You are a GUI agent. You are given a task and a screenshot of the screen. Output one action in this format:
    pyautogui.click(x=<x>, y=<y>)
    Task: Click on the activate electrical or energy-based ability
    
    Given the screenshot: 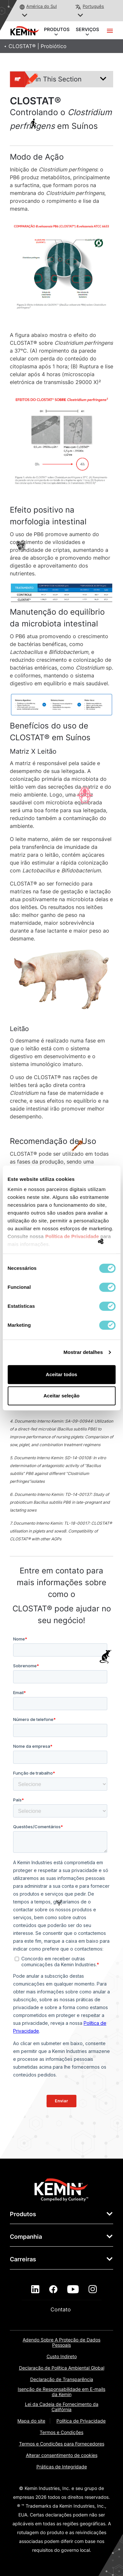 What is the action you would take?
    pyautogui.click(x=59, y=1902)
    